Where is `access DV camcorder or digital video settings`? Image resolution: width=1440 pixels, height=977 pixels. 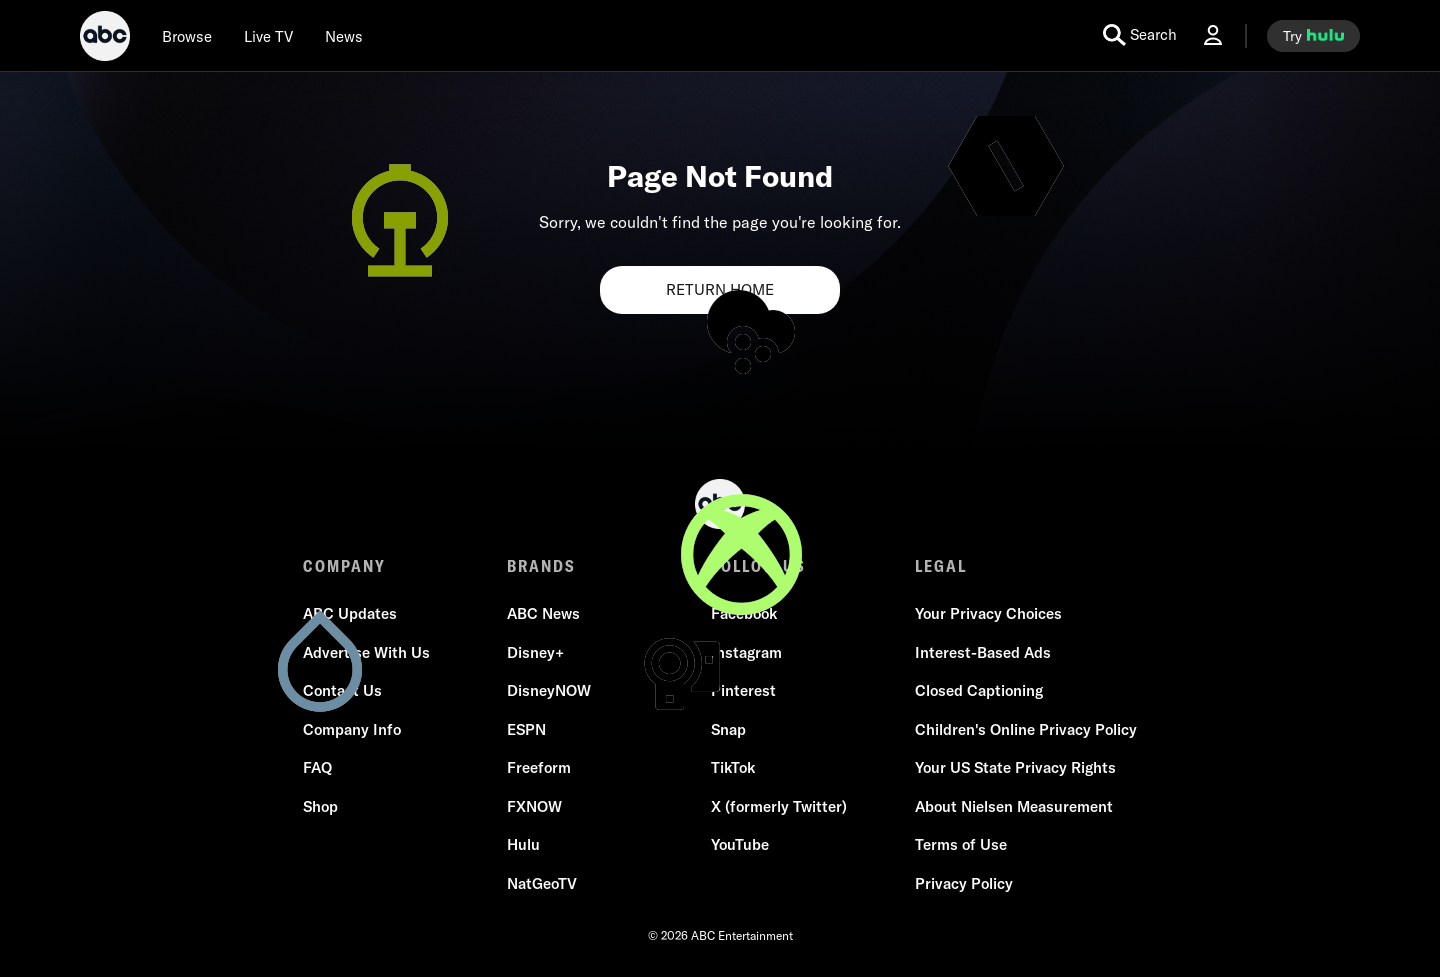 access DV camcorder or digital video settings is located at coordinates (684, 674).